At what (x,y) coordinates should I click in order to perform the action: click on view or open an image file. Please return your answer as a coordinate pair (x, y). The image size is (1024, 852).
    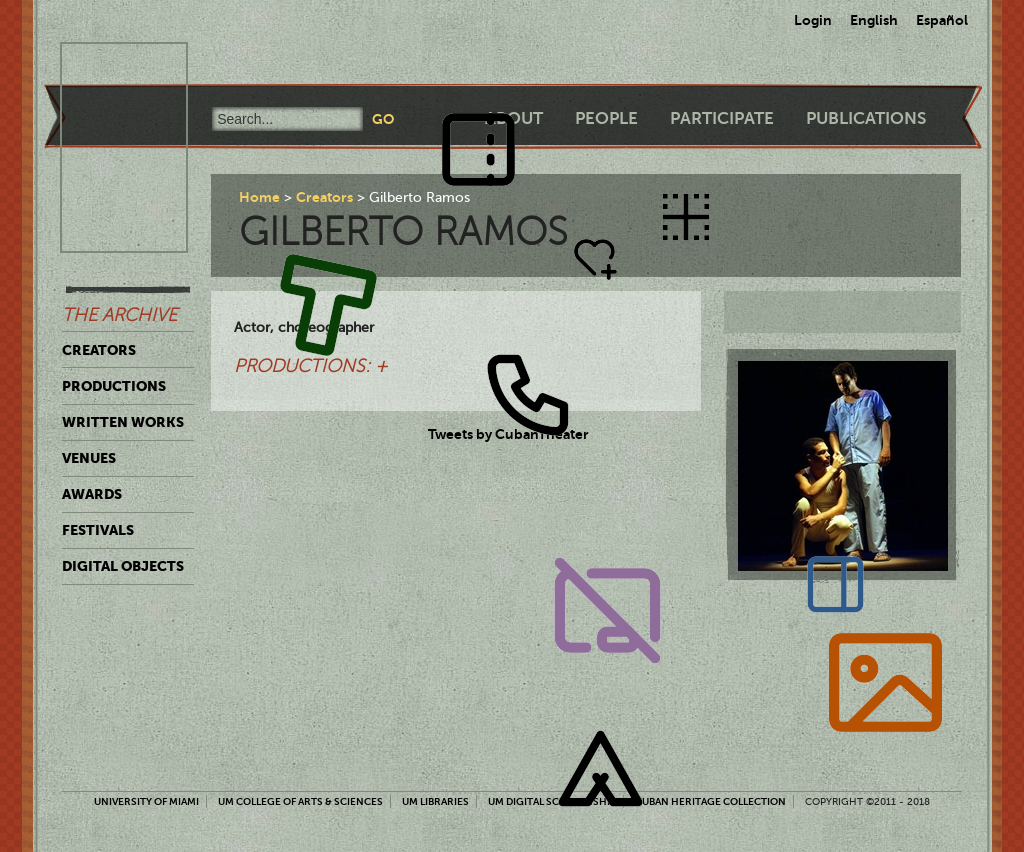
    Looking at the image, I should click on (885, 682).